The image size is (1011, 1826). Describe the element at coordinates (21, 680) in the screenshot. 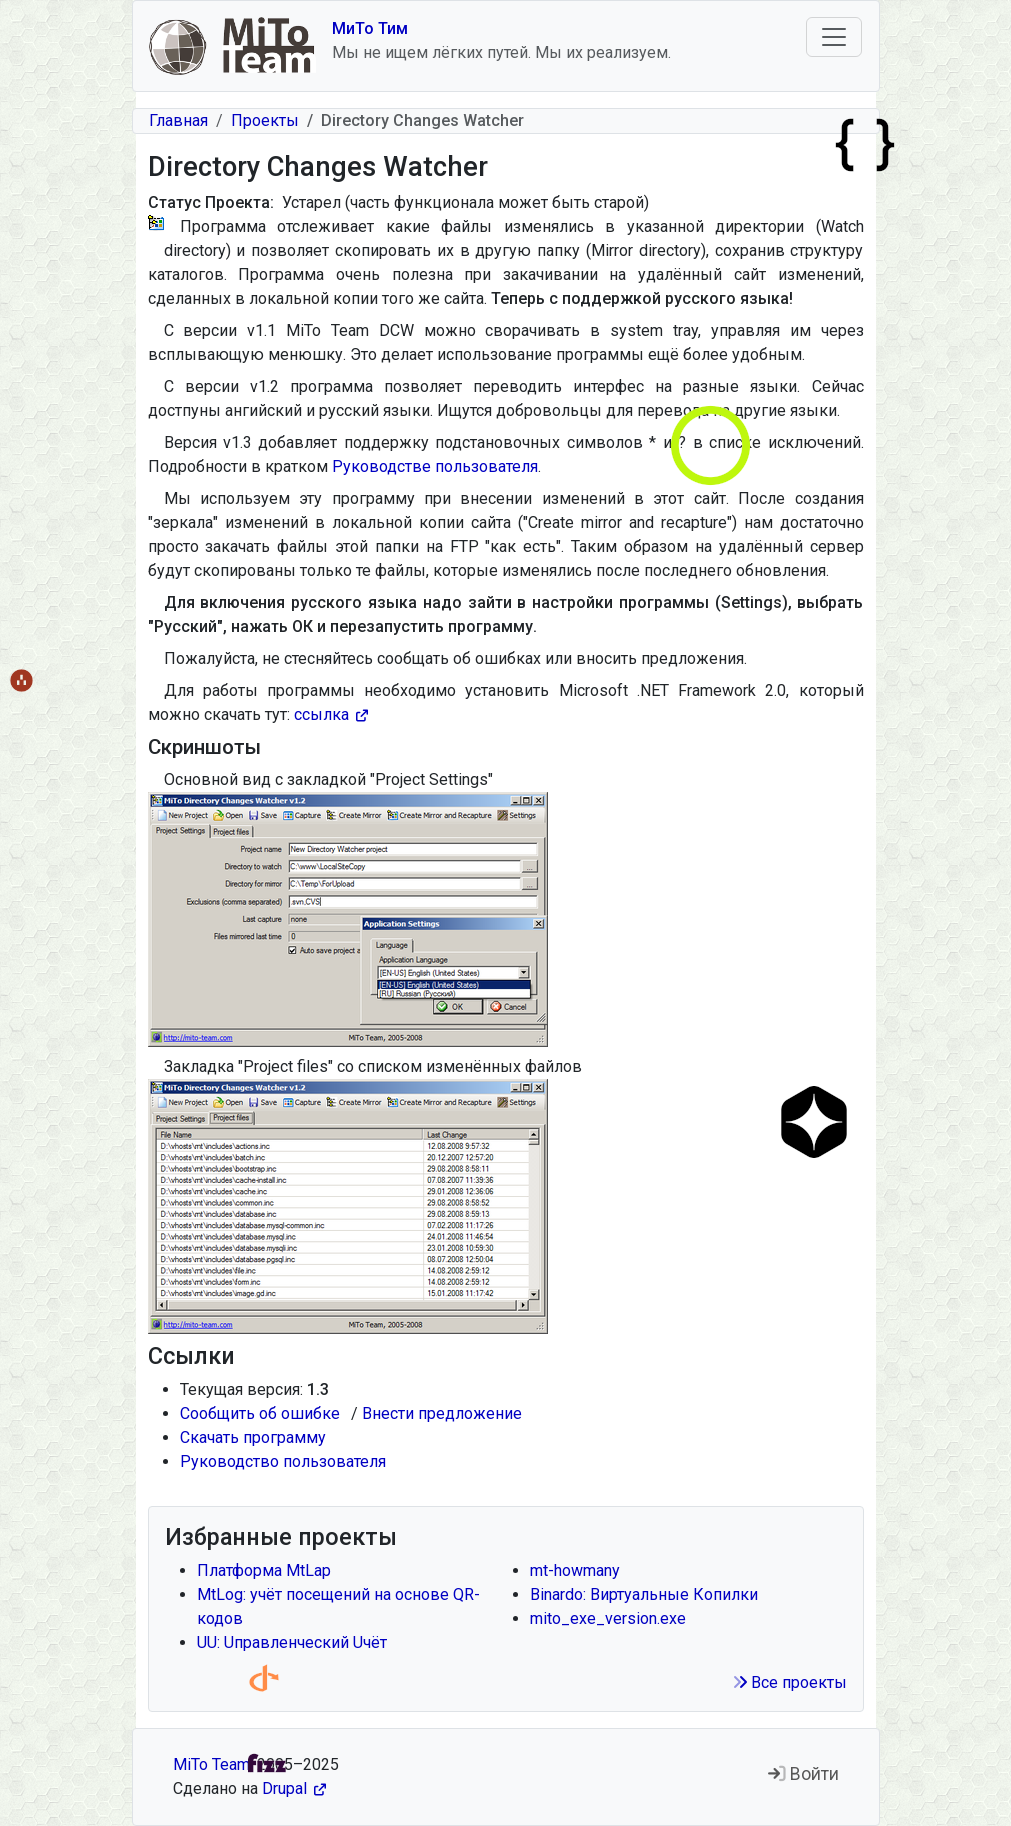

I see `electrical outlet or power socket indicator` at that location.